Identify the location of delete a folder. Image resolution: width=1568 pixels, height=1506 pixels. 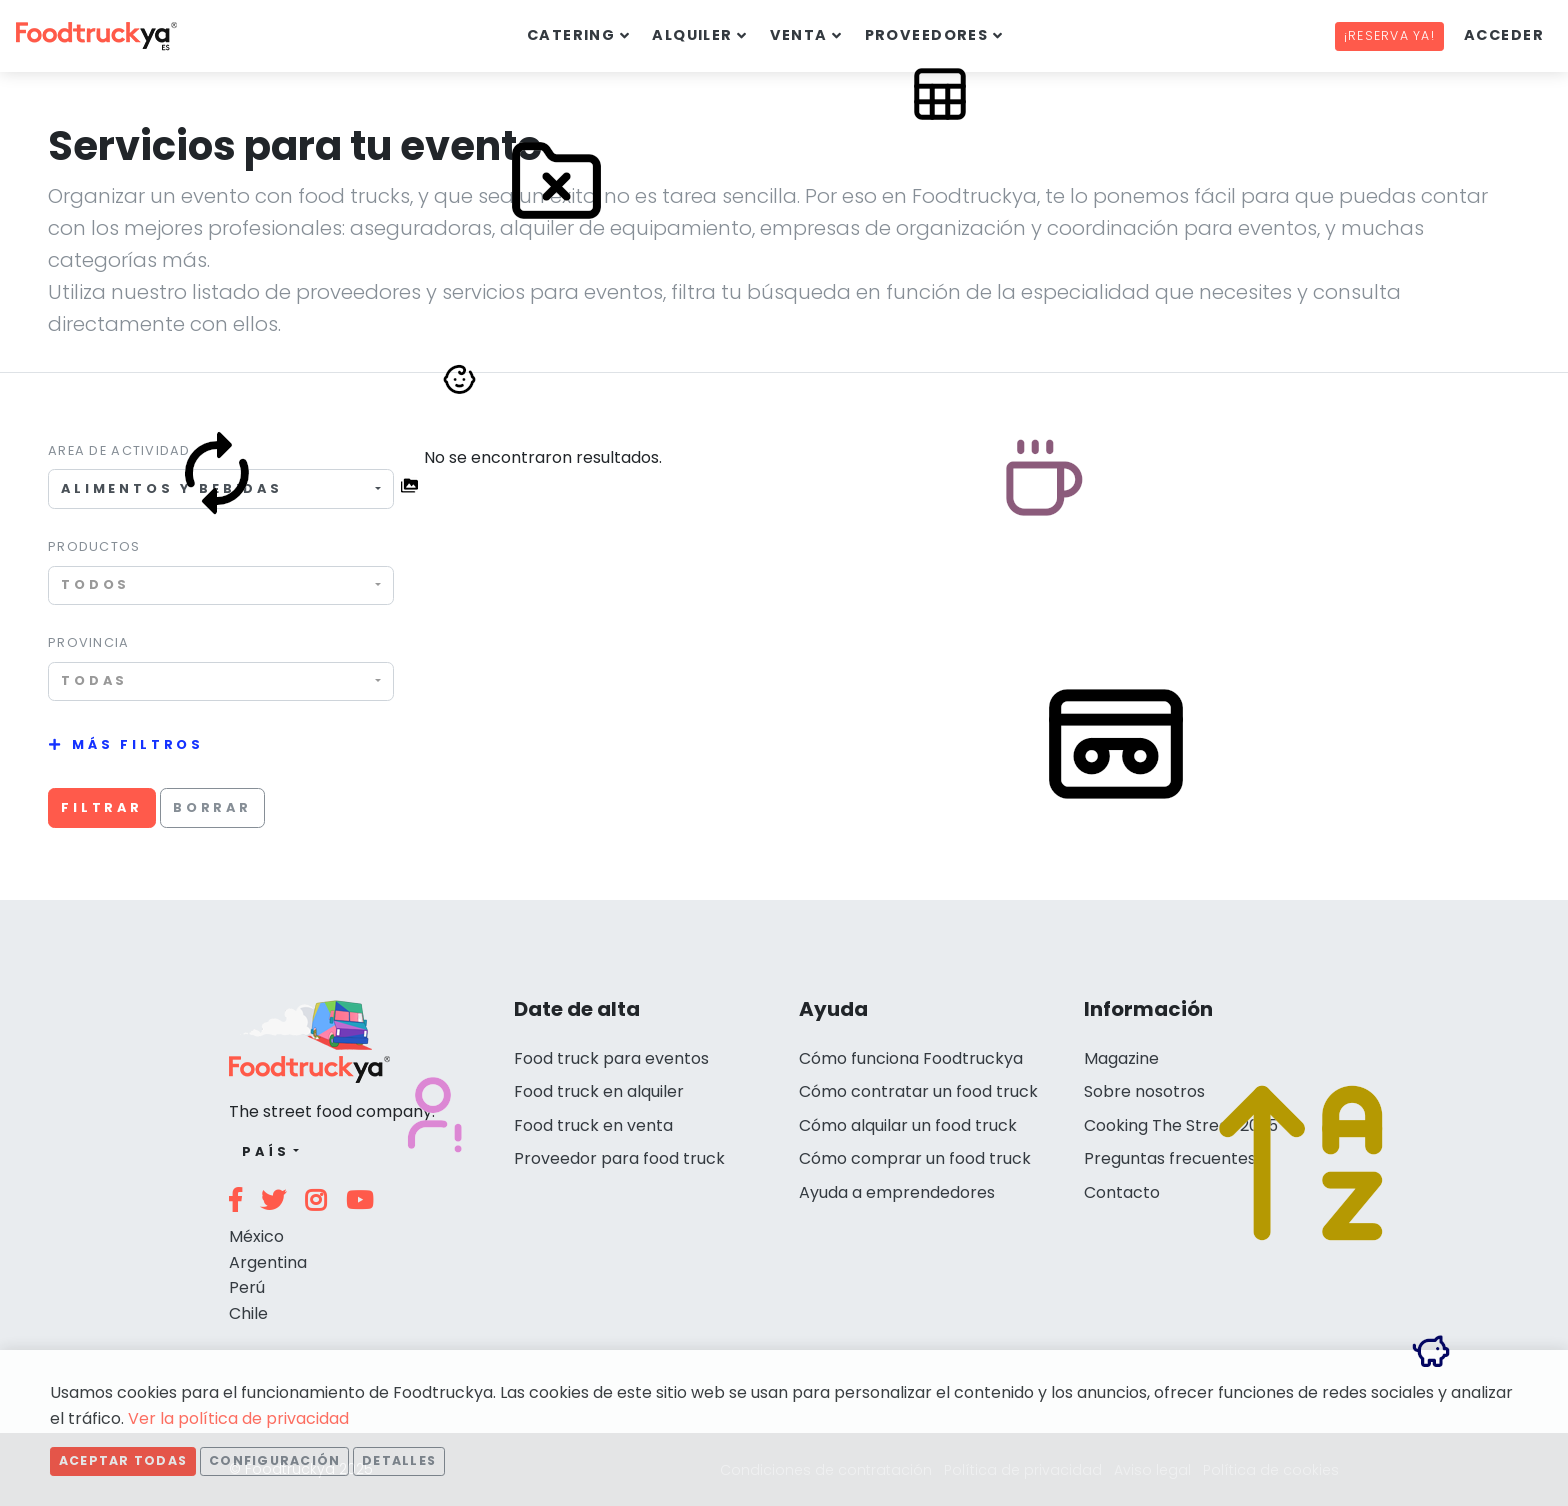
(556, 182).